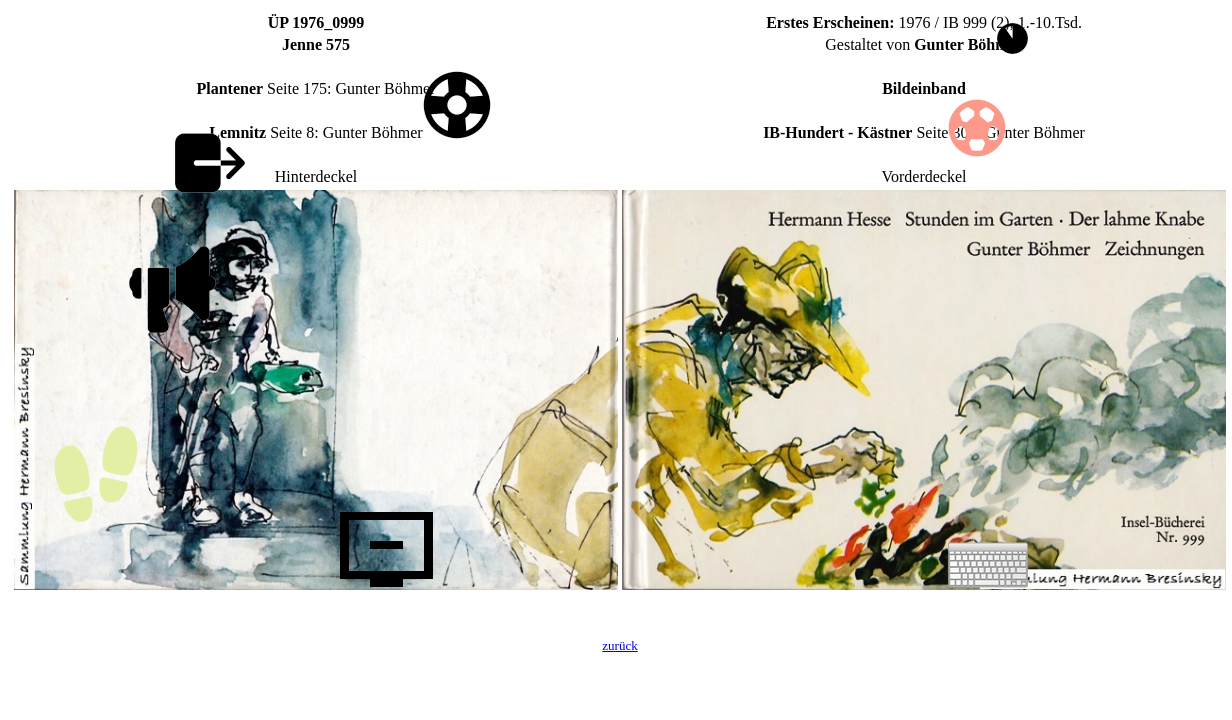  Describe the element at coordinates (172, 289) in the screenshot. I see `make an announcement or broadcast` at that location.